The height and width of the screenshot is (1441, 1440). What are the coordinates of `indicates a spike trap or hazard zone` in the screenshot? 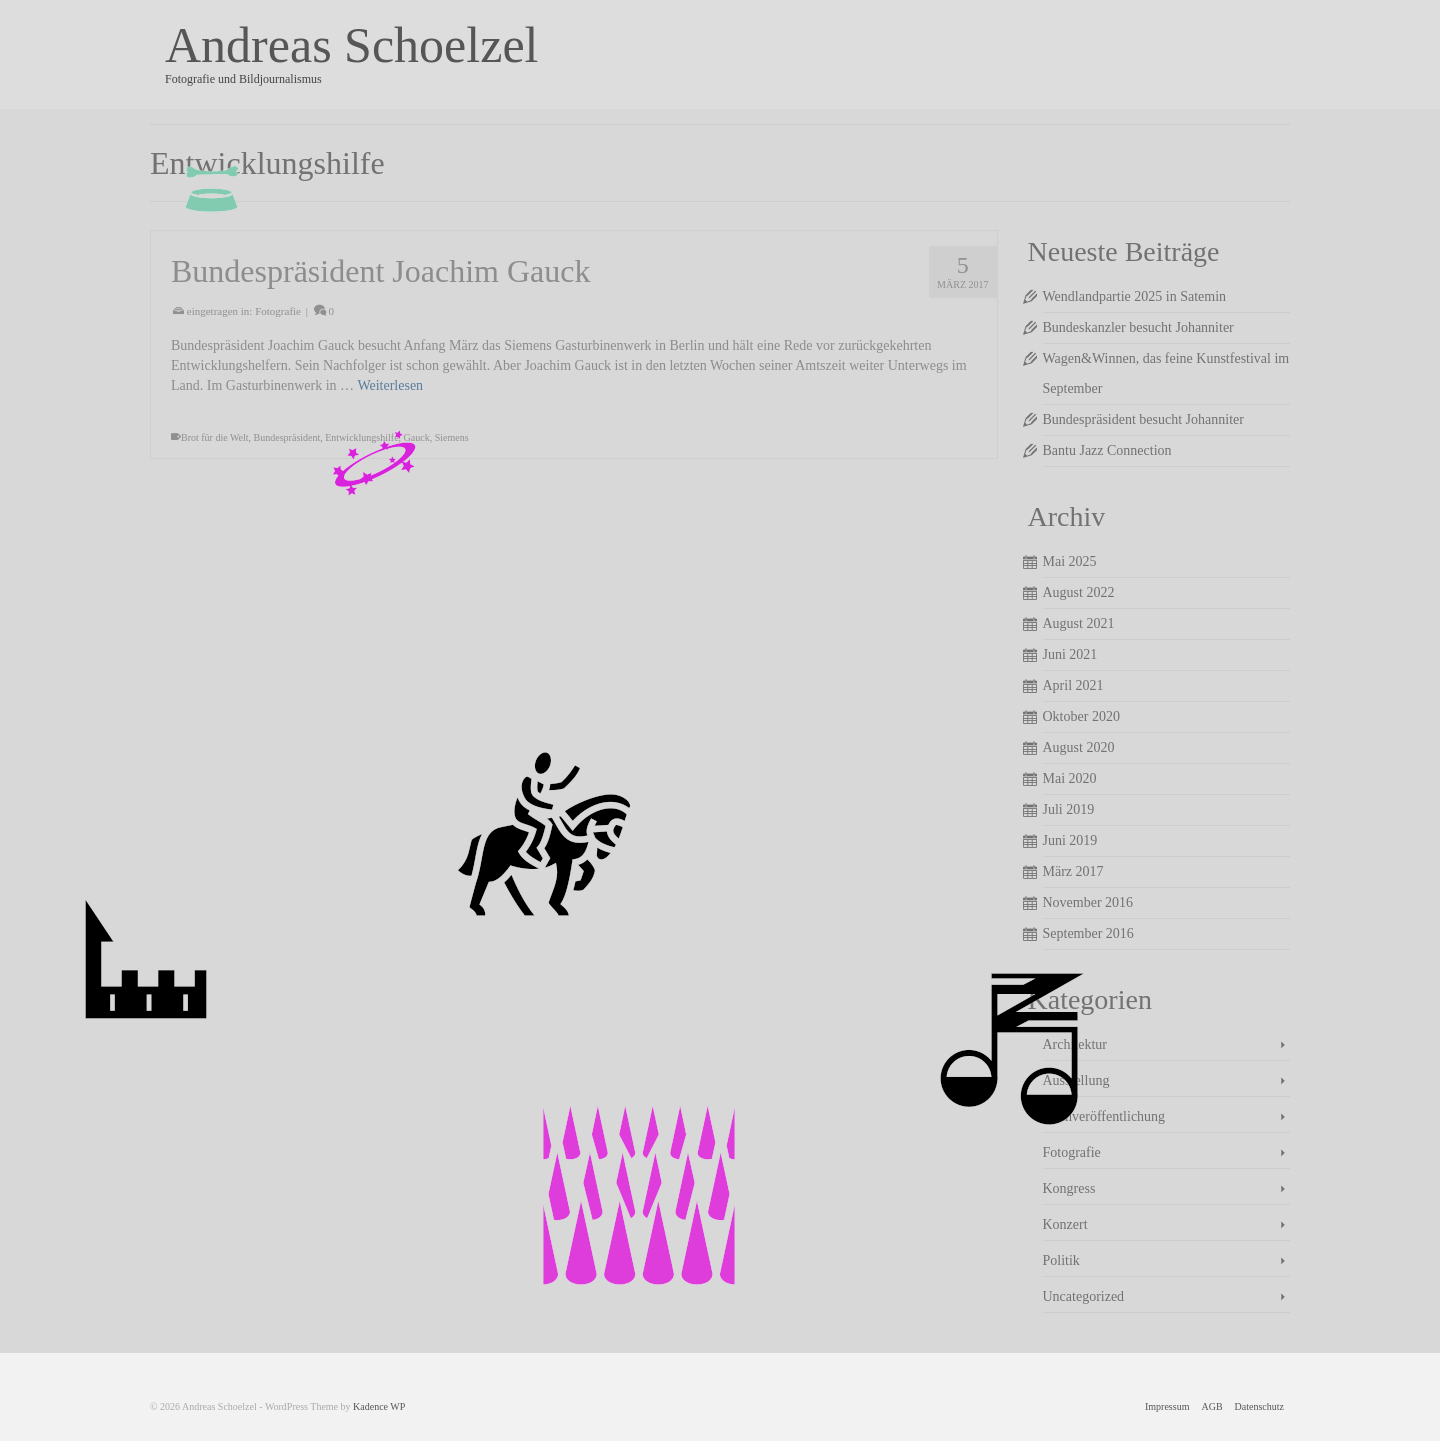 It's located at (639, 1190).